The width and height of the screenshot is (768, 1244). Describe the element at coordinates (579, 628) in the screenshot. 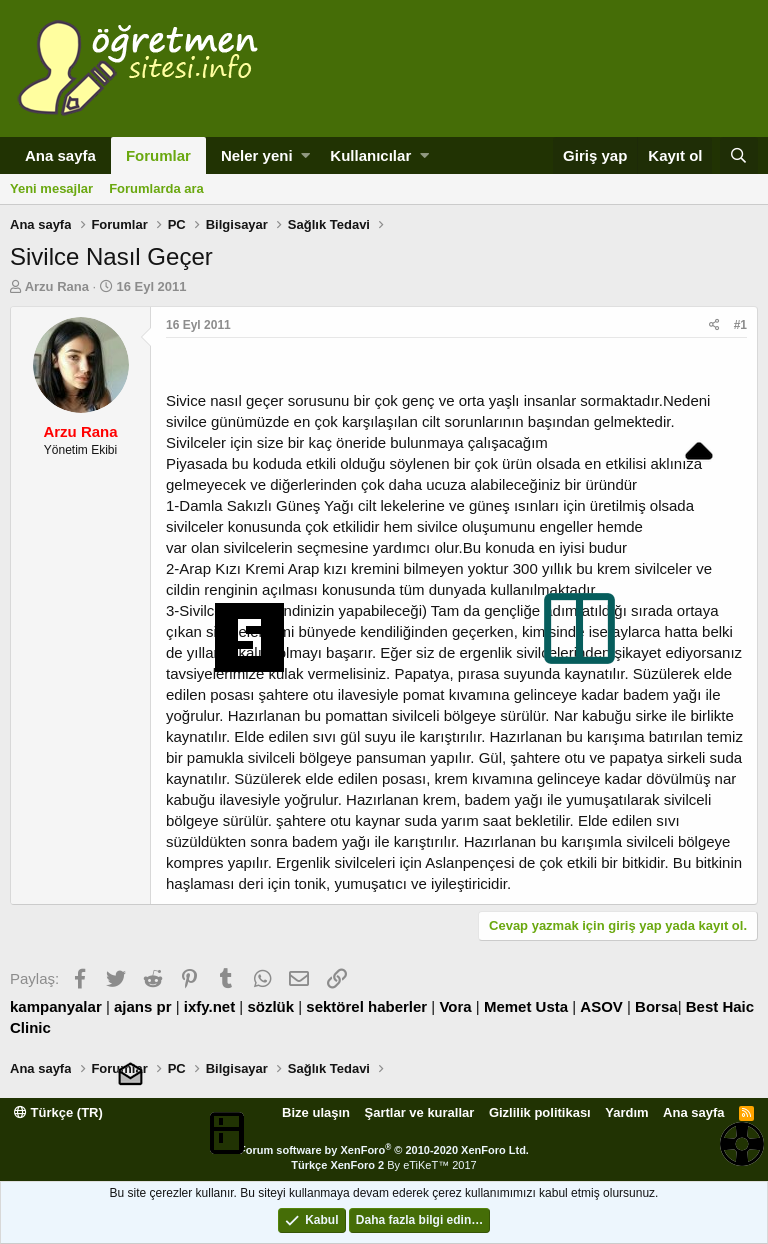

I see `switch to two-column layout` at that location.